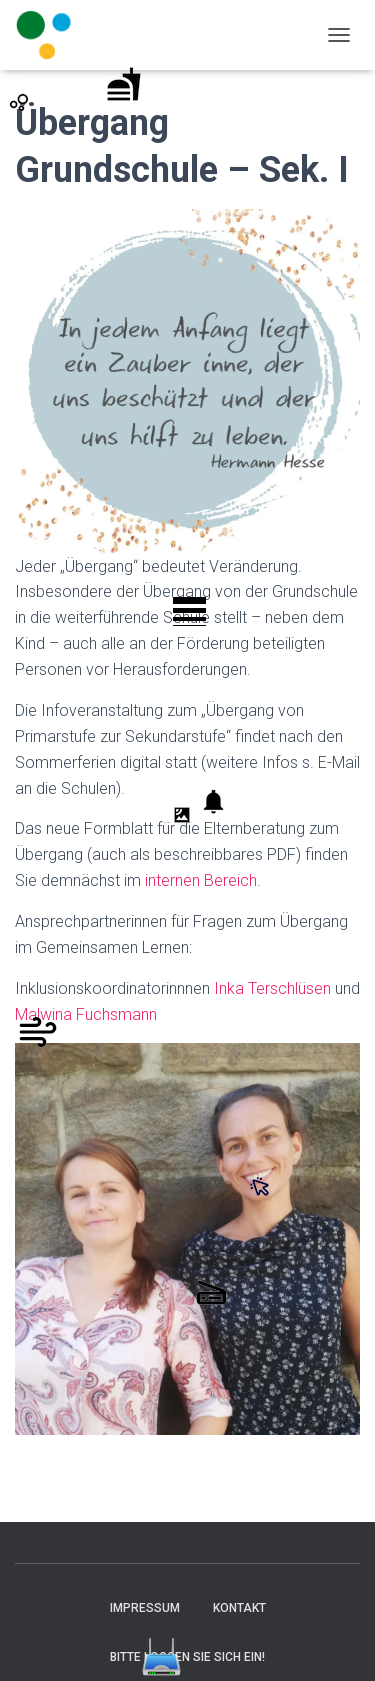  What do you see at coordinates (189, 611) in the screenshot?
I see `adjust line thickness or stroke weight` at bounding box center [189, 611].